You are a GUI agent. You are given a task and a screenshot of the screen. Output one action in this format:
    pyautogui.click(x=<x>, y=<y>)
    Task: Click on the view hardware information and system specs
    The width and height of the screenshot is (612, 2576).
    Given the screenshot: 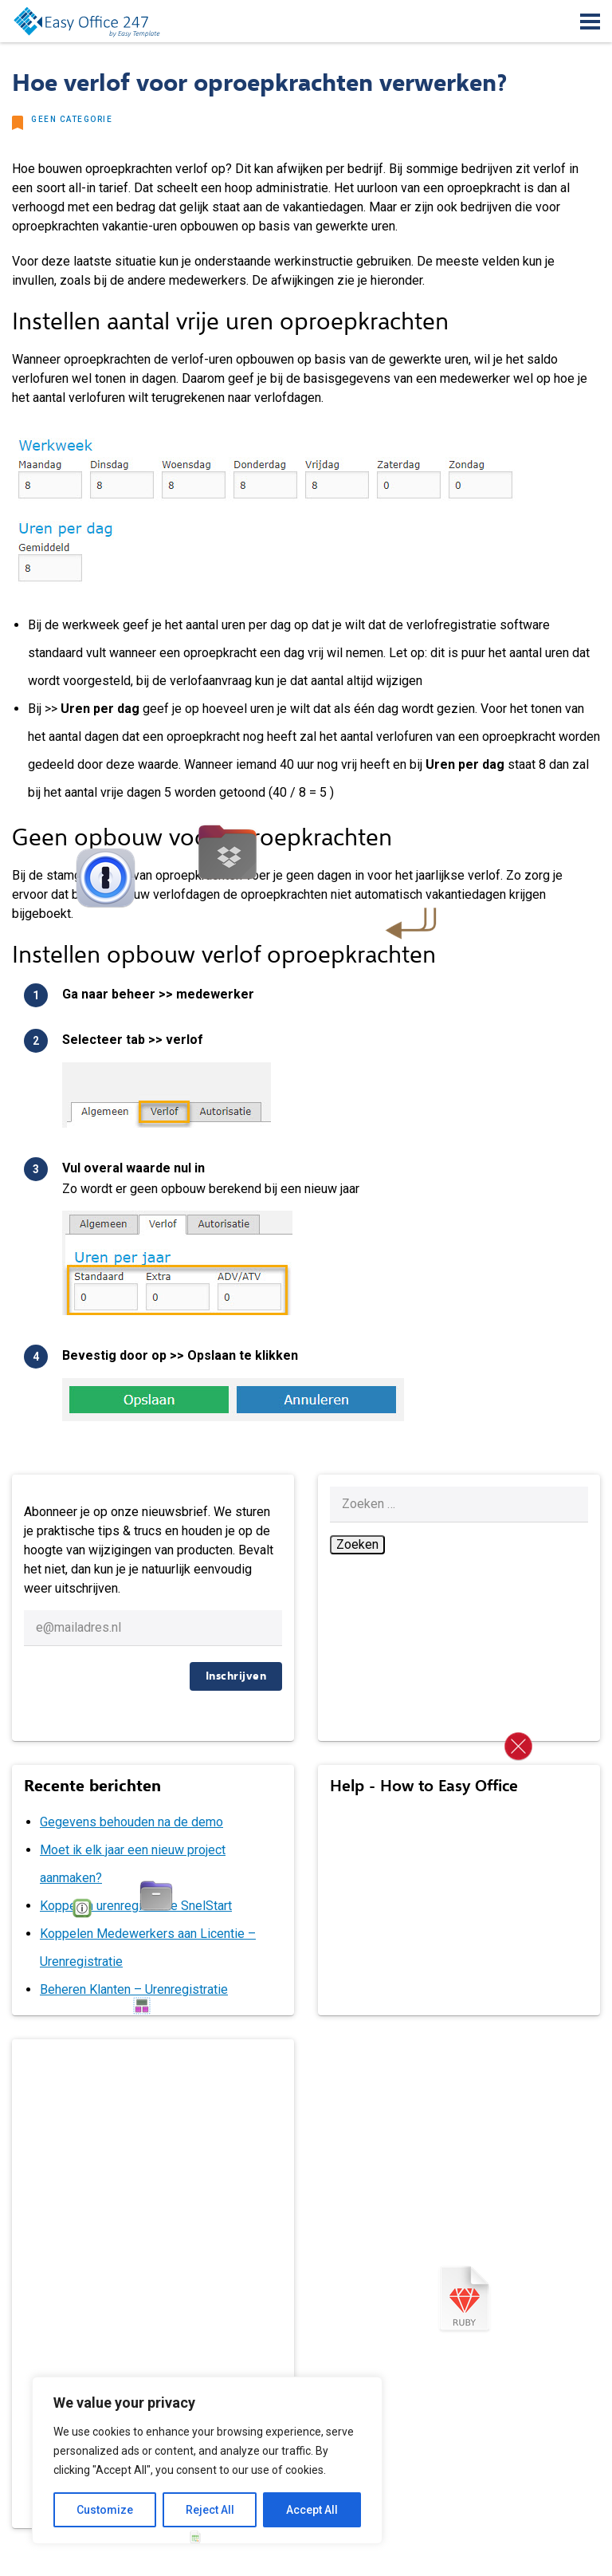 What is the action you would take?
    pyautogui.click(x=82, y=1908)
    